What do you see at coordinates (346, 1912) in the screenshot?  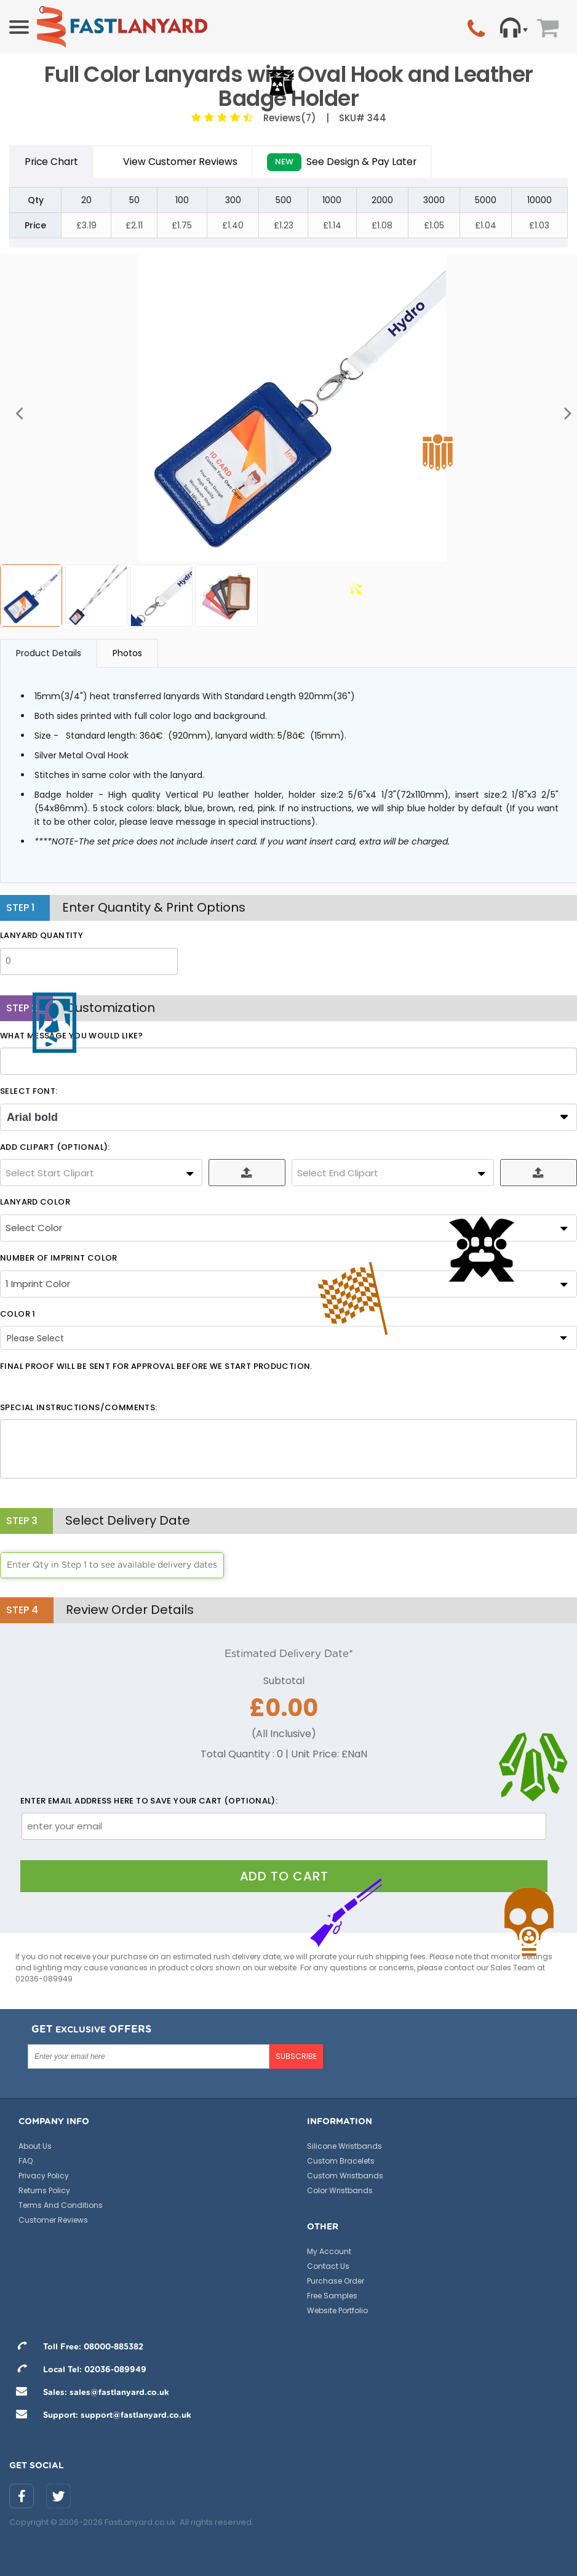 I see `select rifle weapon in game inventory` at bounding box center [346, 1912].